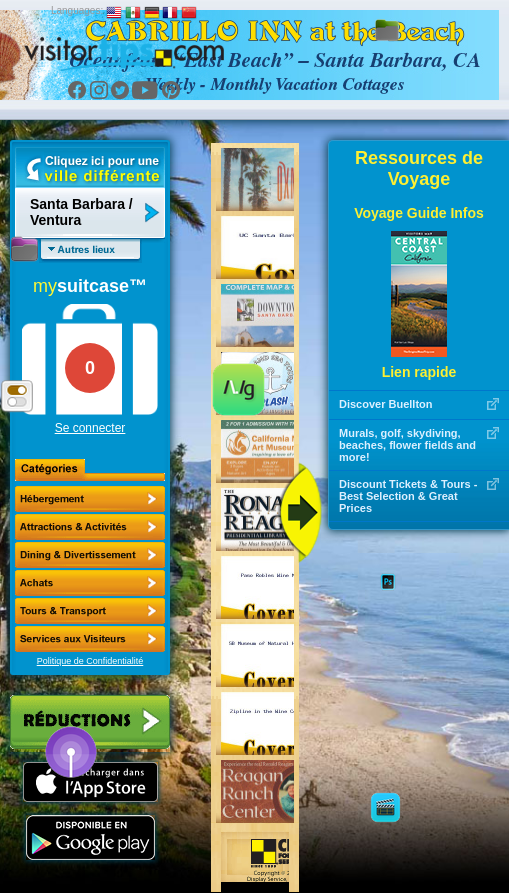 Image resolution: width=509 pixels, height=893 pixels. What do you see at coordinates (71, 752) in the screenshot?
I see `open the podcasts app` at bounding box center [71, 752].